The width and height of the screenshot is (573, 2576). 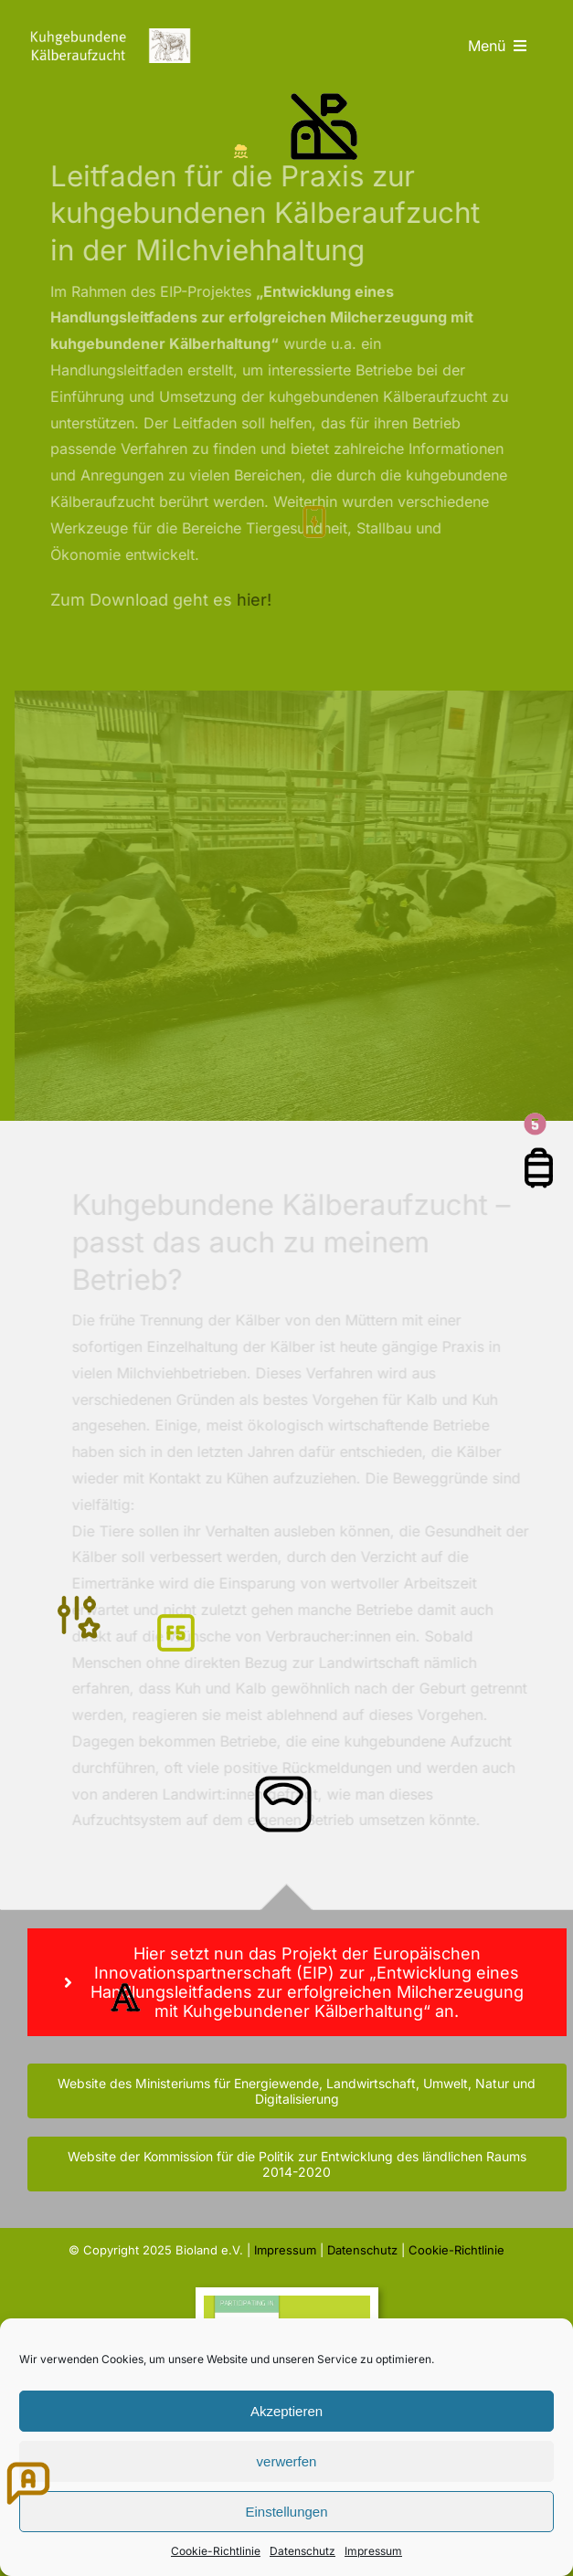 I want to click on adjust settings for starred items, so click(x=77, y=1615).